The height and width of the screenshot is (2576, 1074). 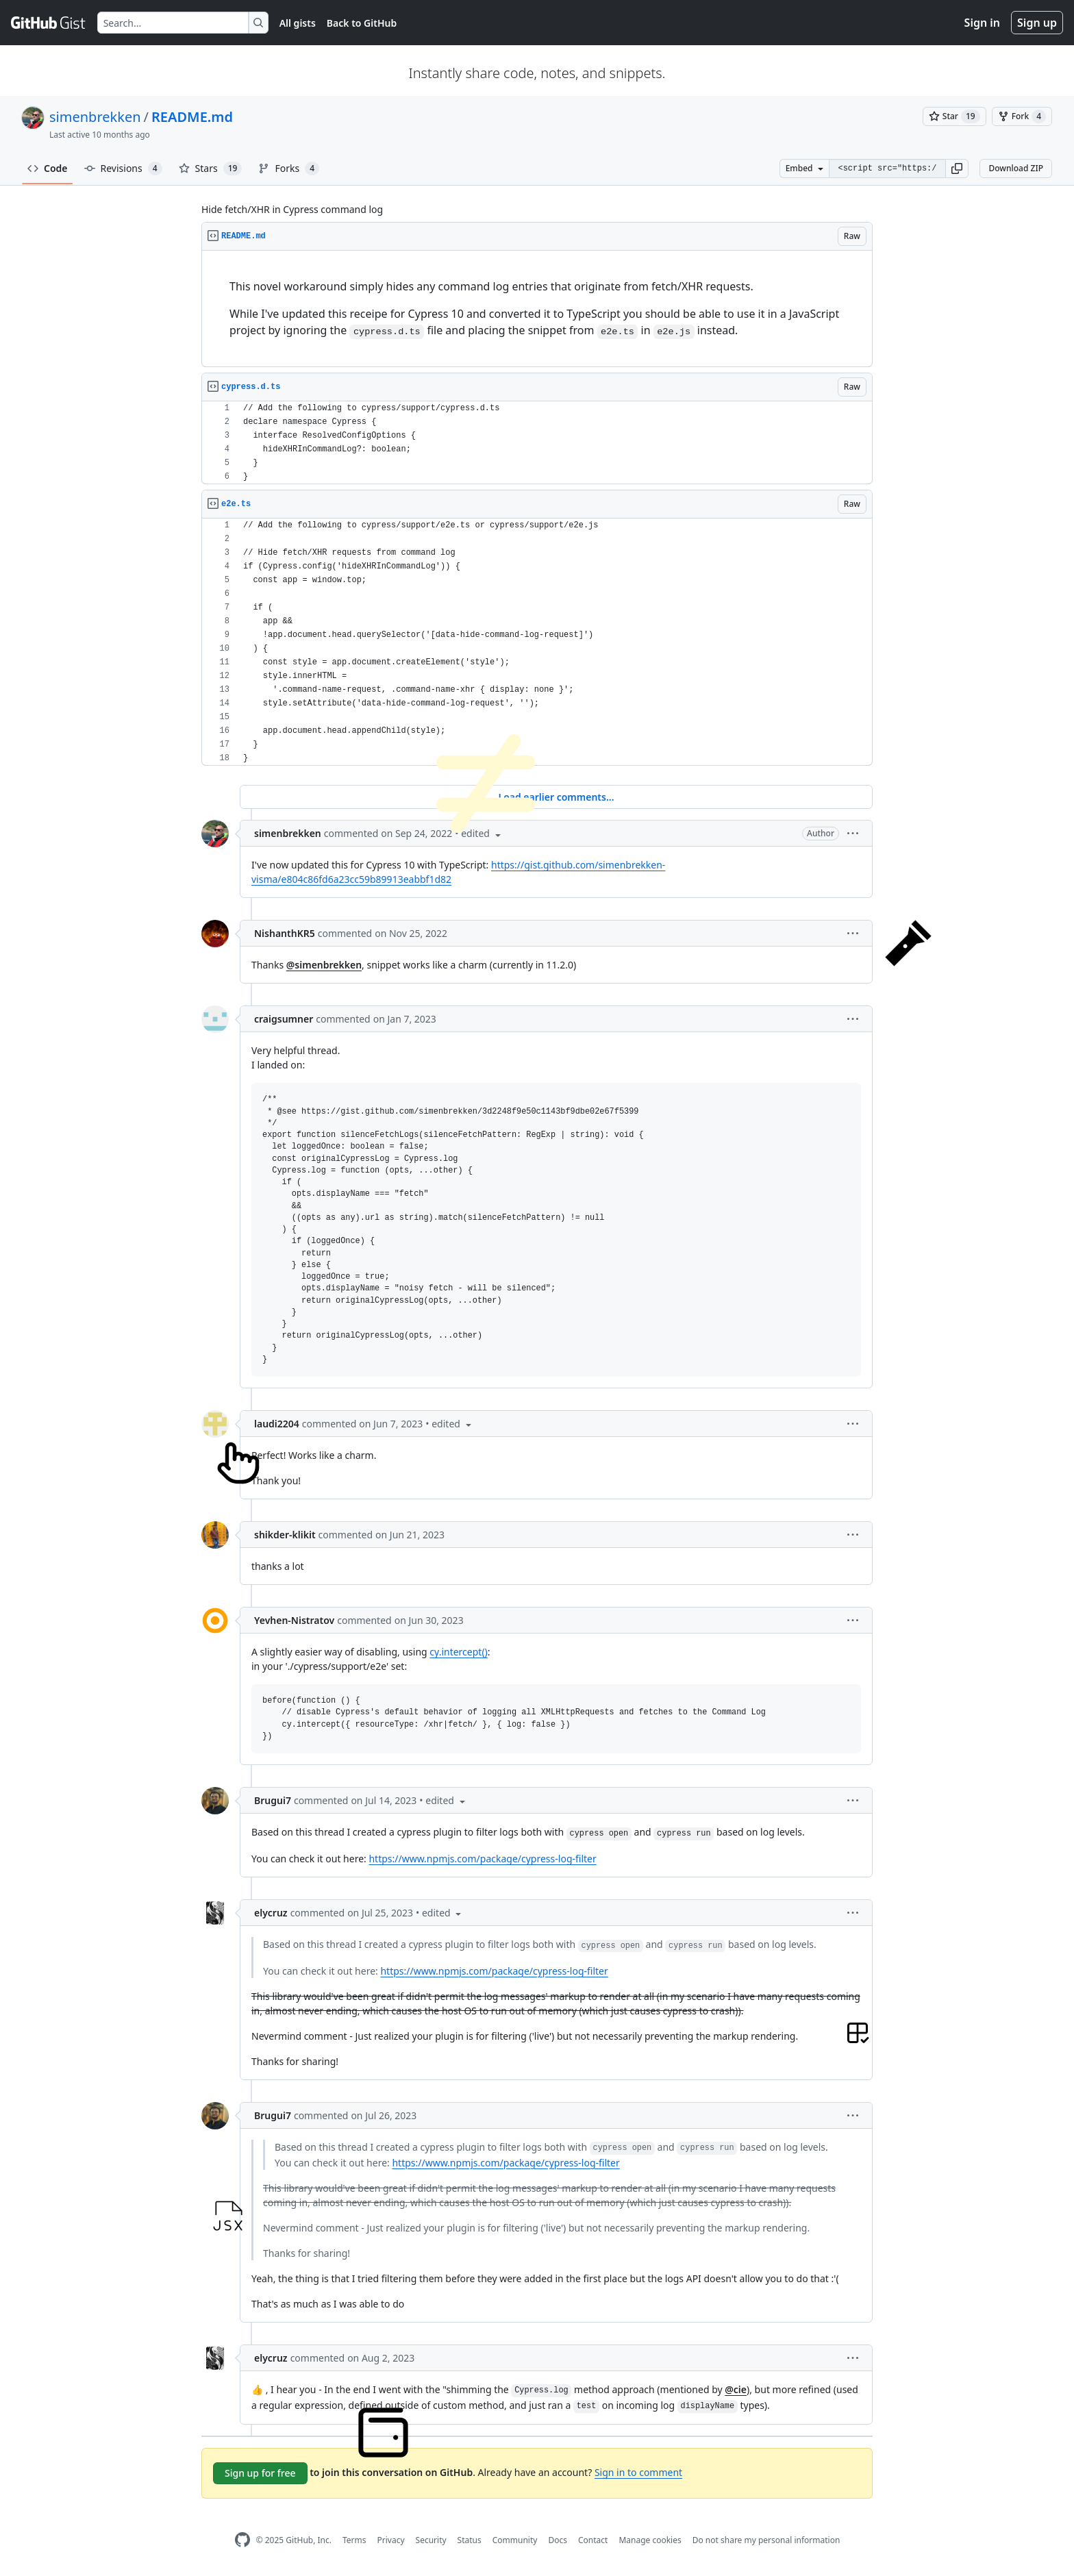 What do you see at coordinates (238, 1463) in the screenshot?
I see `tap or click to select an item` at bounding box center [238, 1463].